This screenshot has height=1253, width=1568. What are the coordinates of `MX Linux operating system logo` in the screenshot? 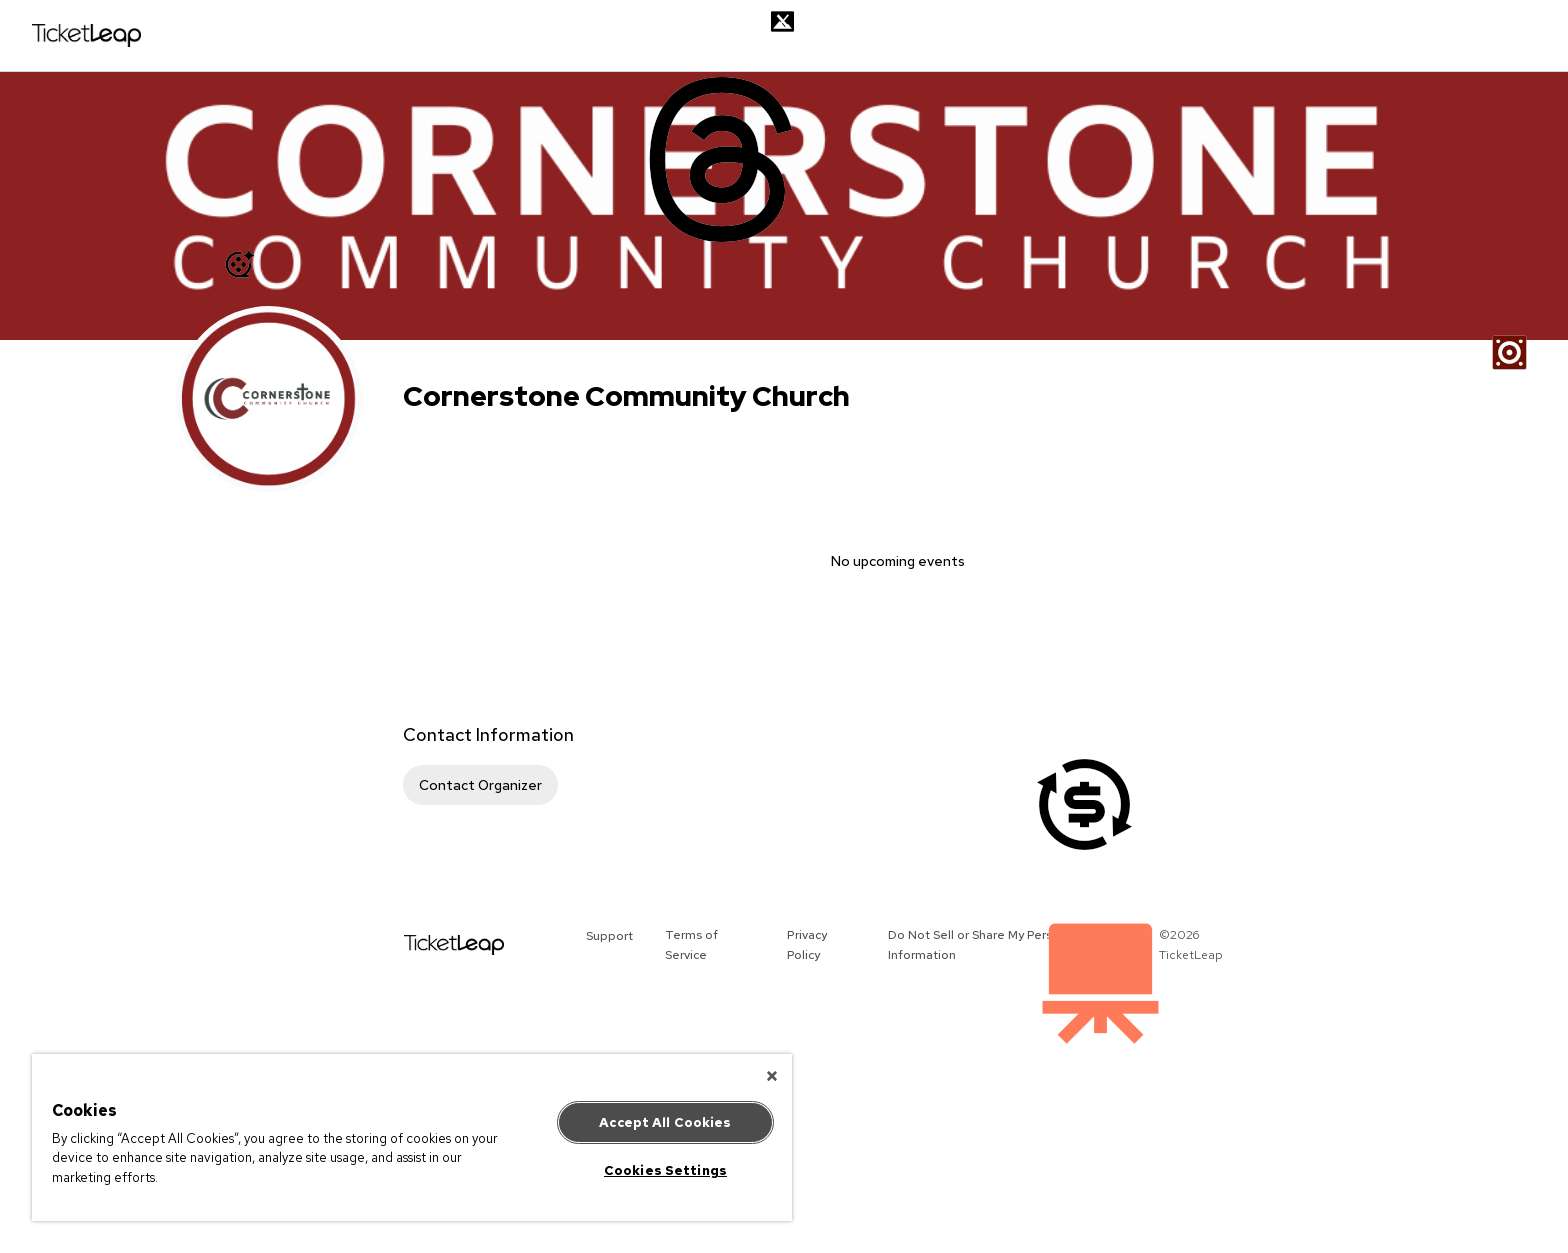 It's located at (782, 21).